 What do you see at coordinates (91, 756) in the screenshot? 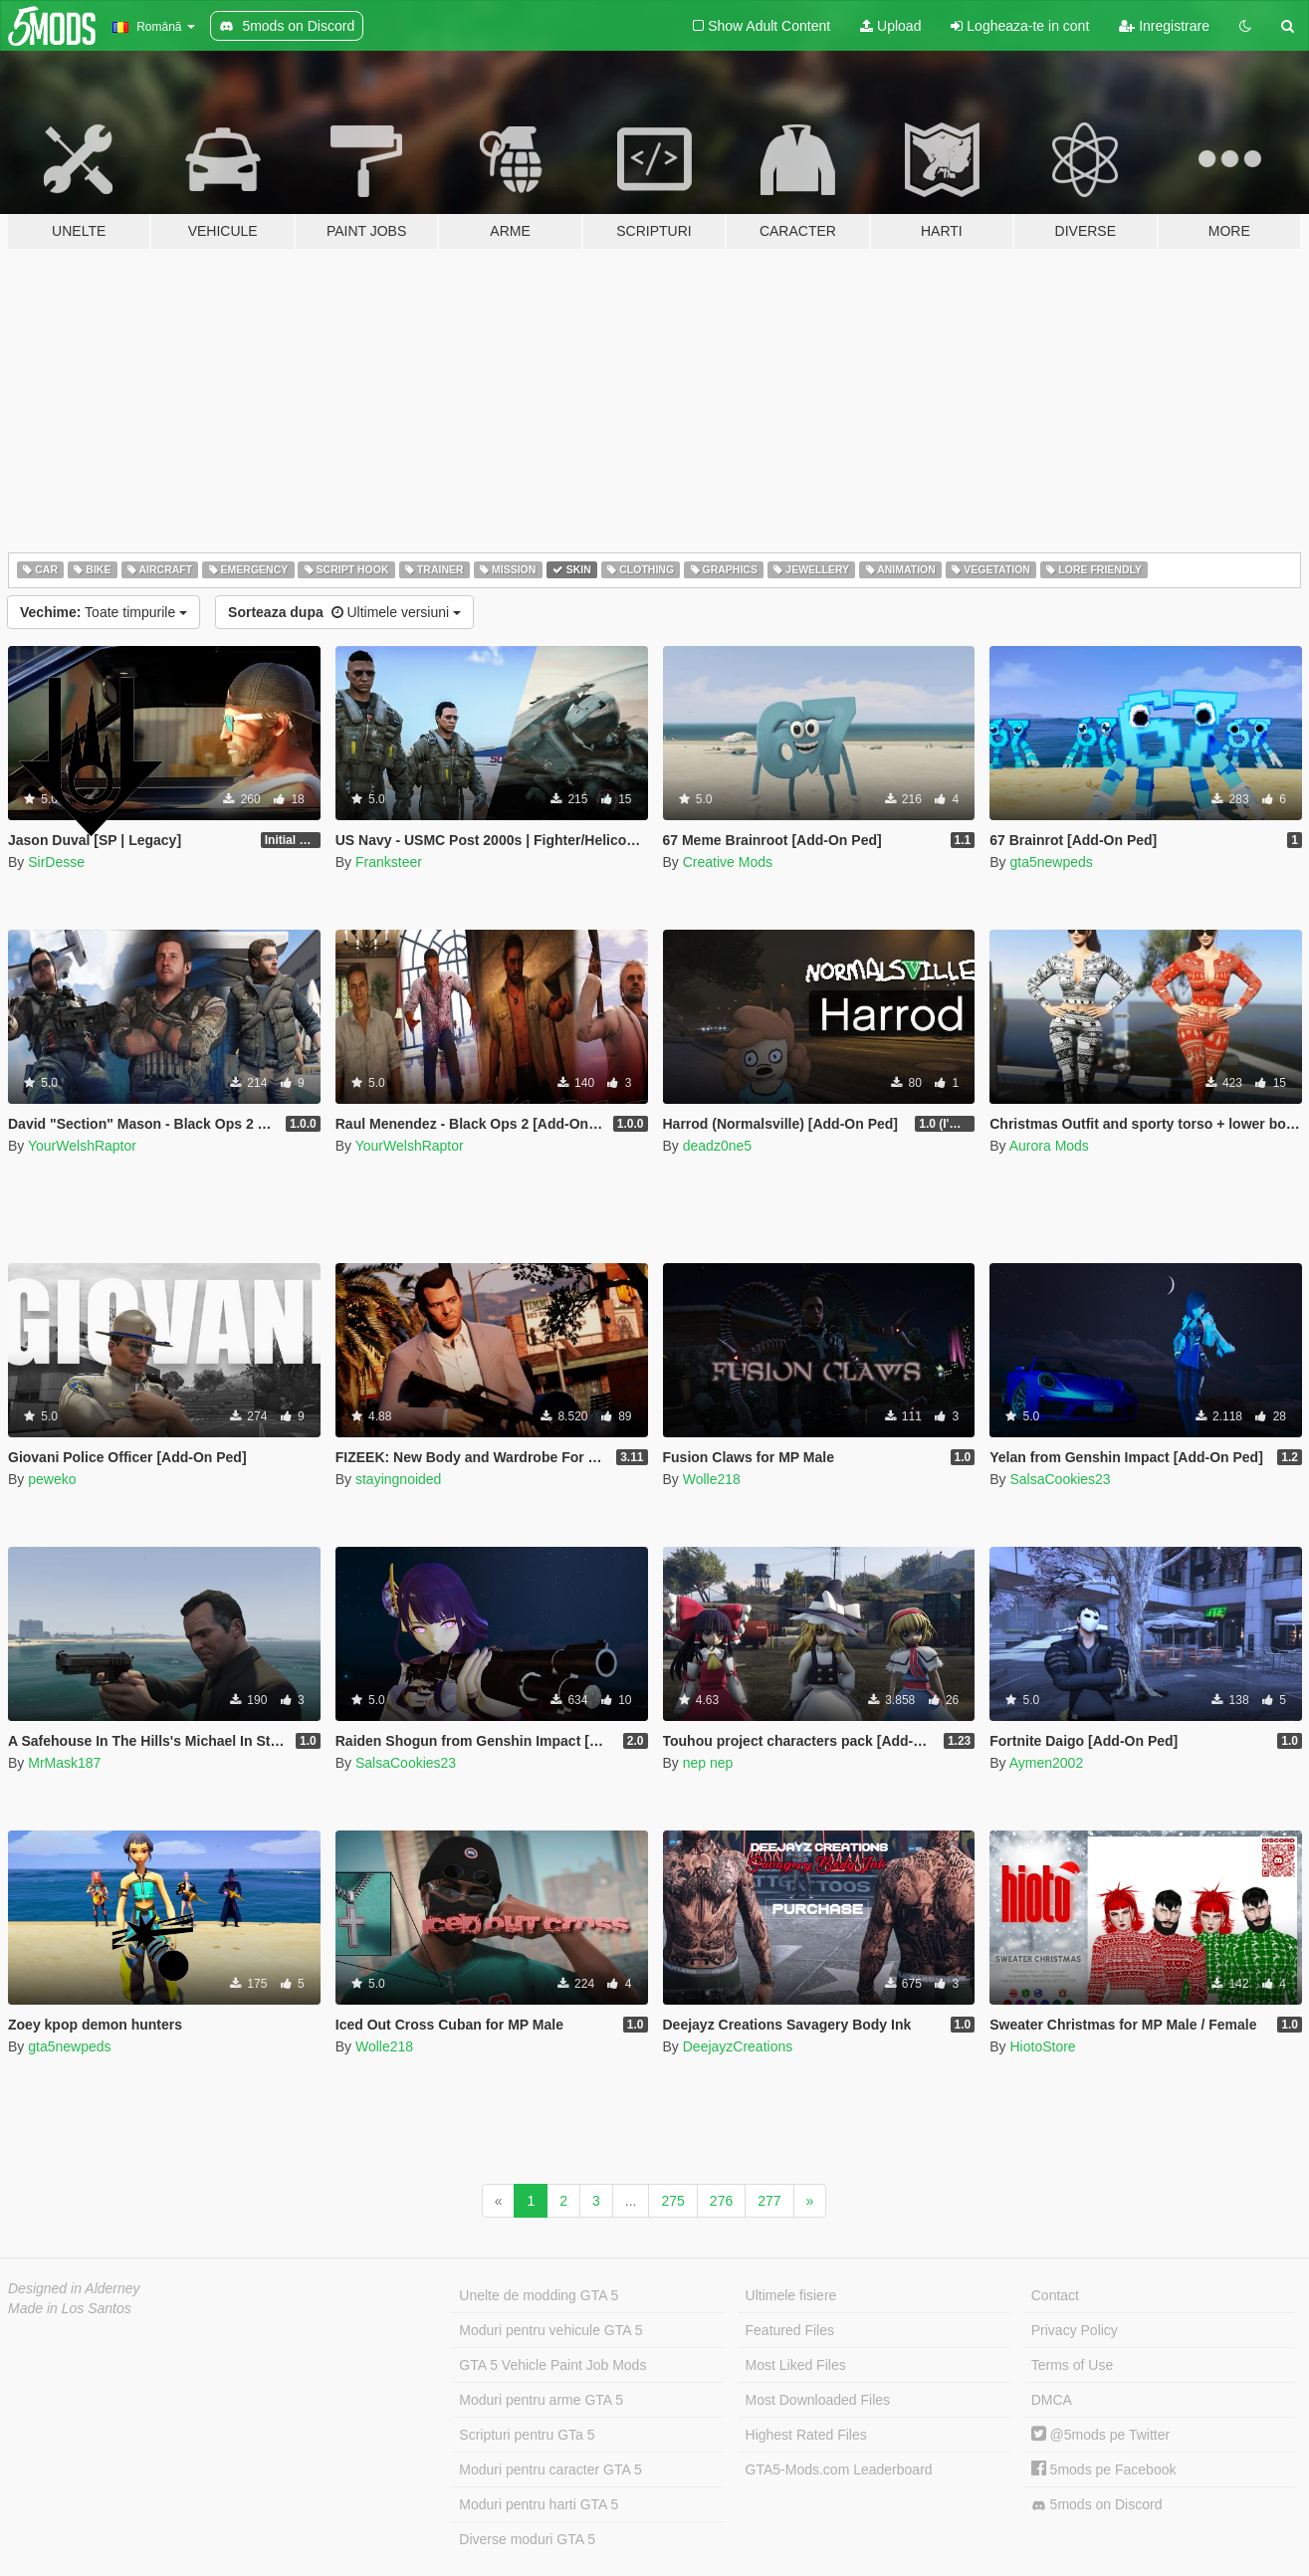
I see `indicates falling rock hazard or danger zone` at bounding box center [91, 756].